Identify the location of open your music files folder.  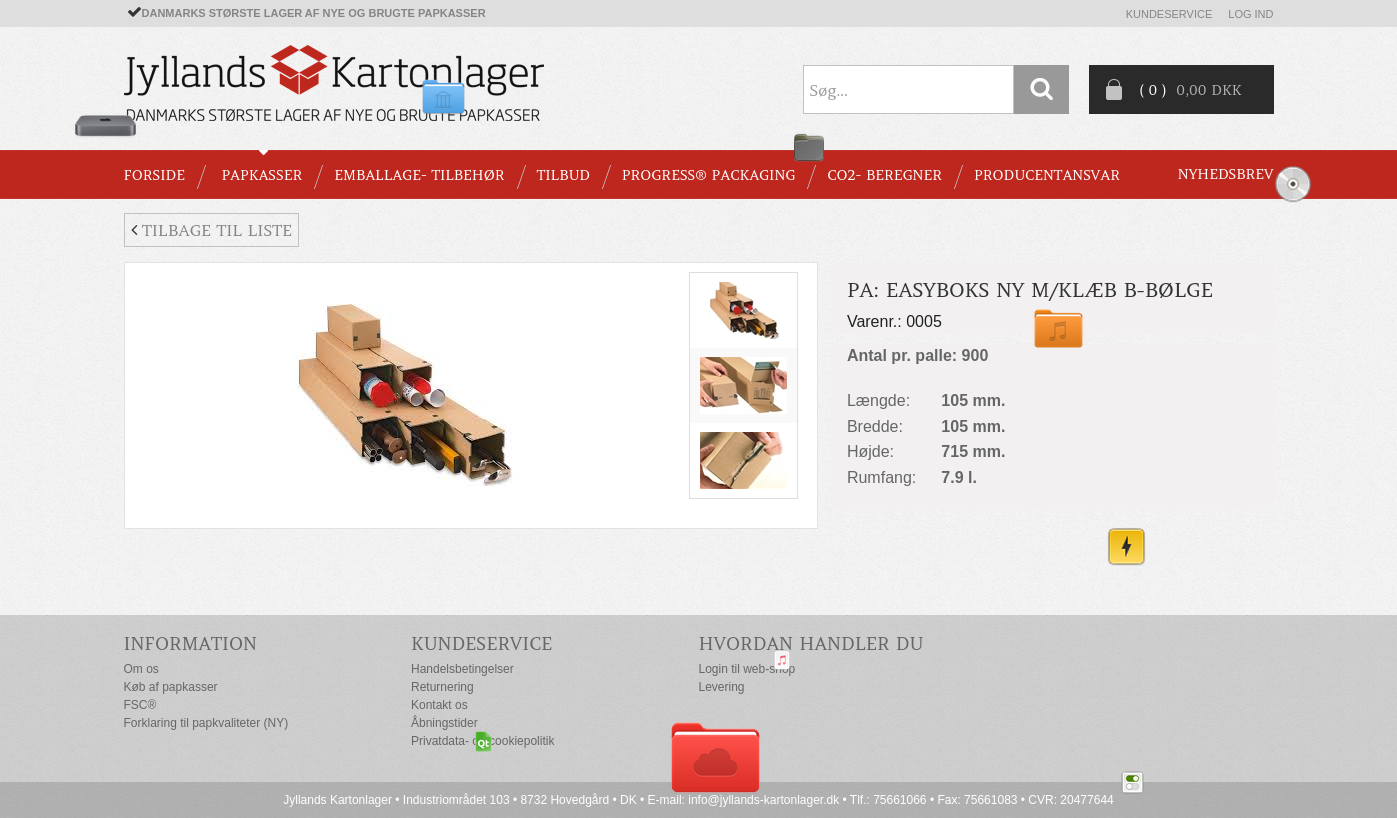
(1058, 328).